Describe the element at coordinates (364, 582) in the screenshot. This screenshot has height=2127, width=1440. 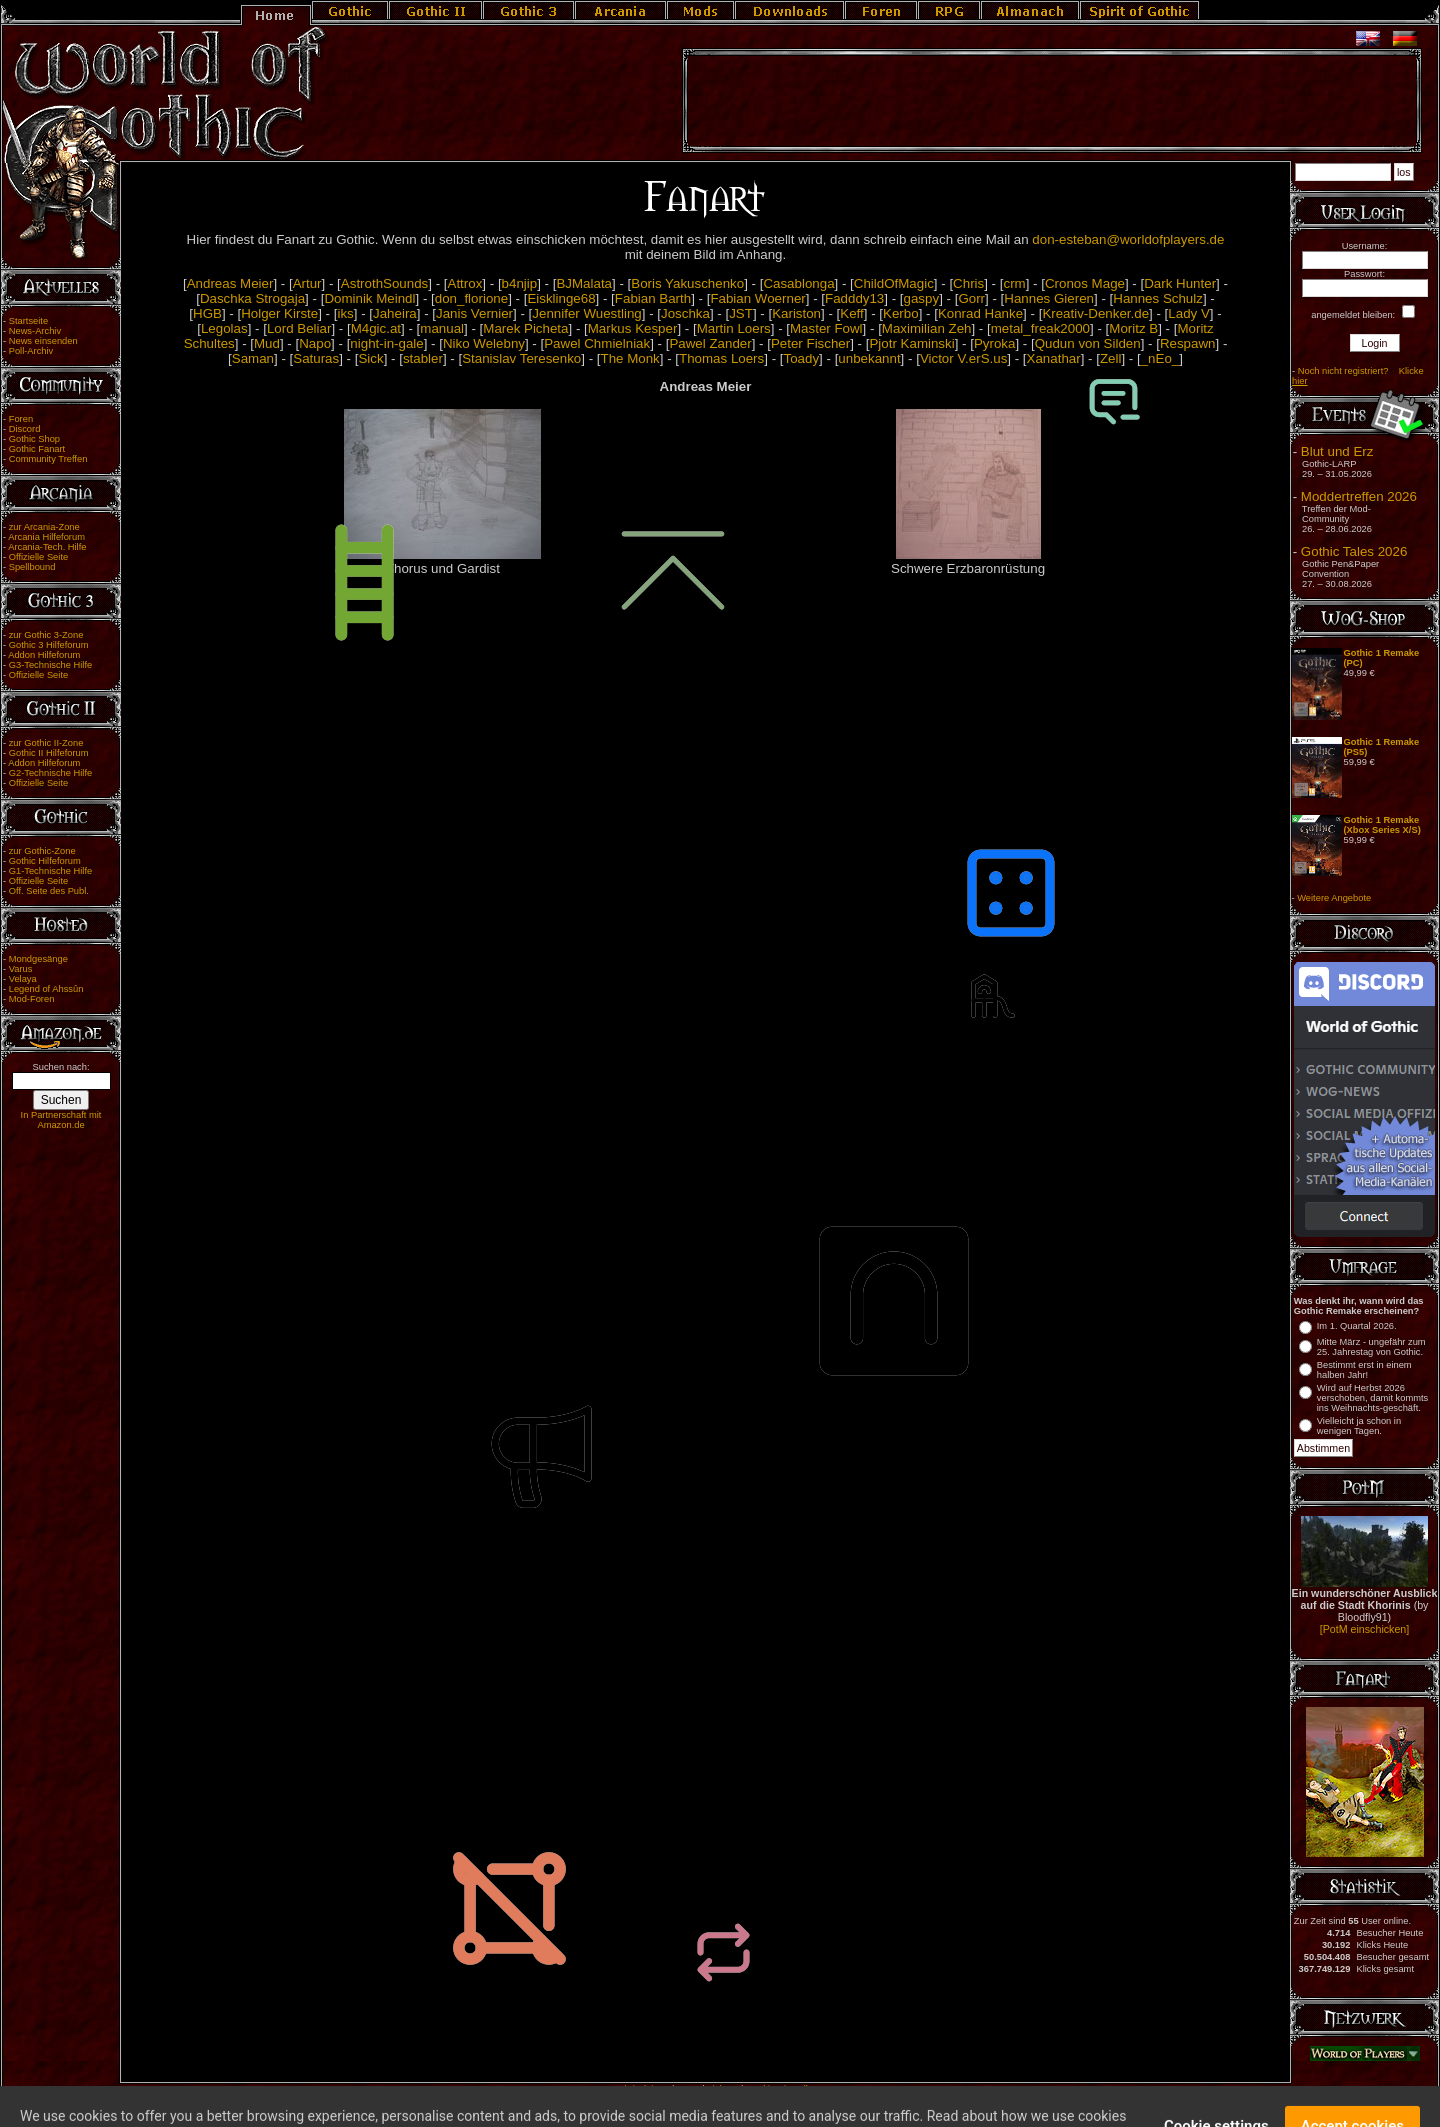
I see `access tools or equipment section` at that location.